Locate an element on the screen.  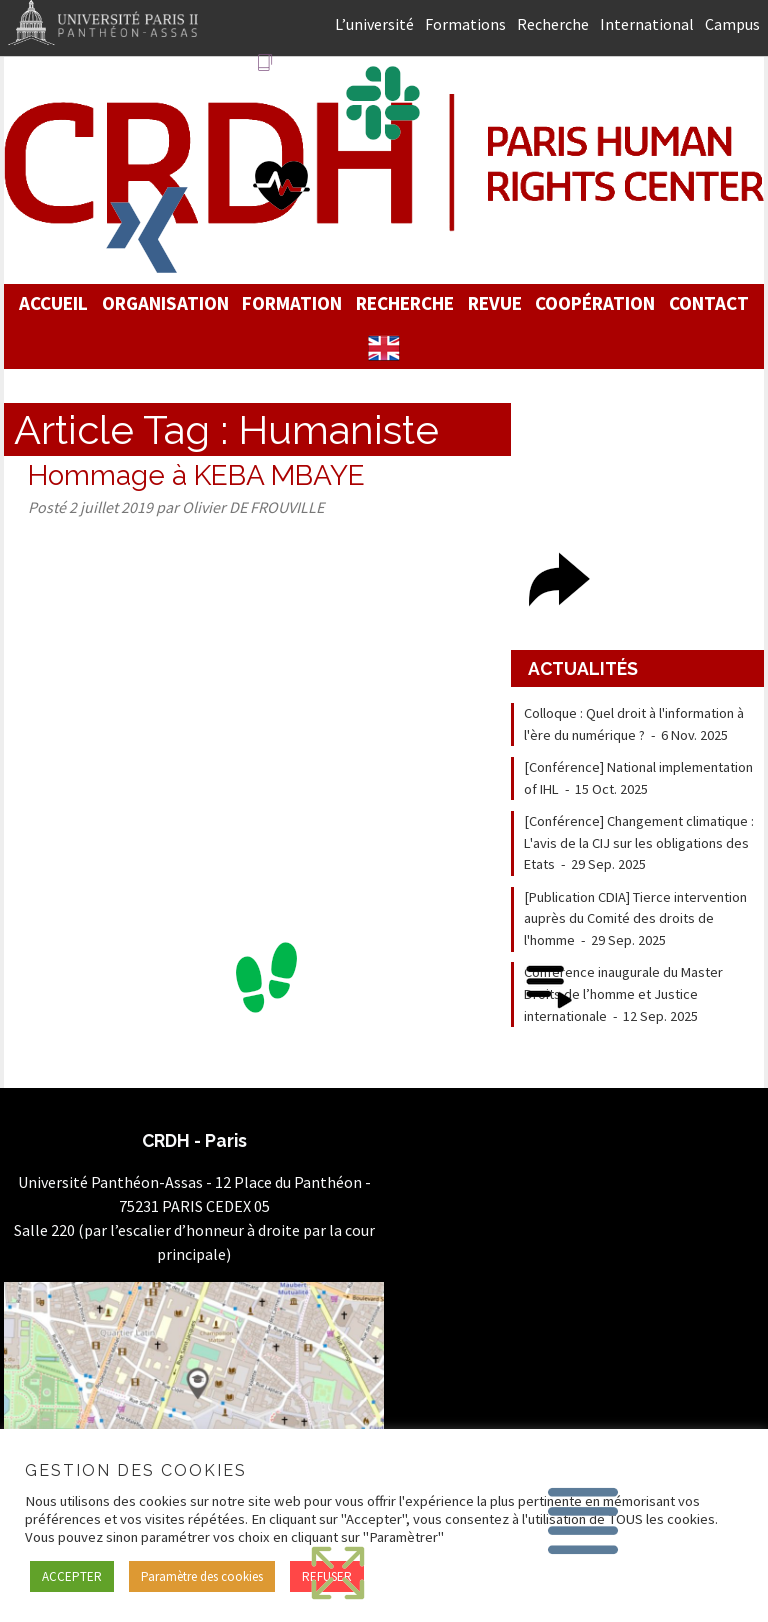
view fitness or health tracking data is located at coordinates (281, 185).